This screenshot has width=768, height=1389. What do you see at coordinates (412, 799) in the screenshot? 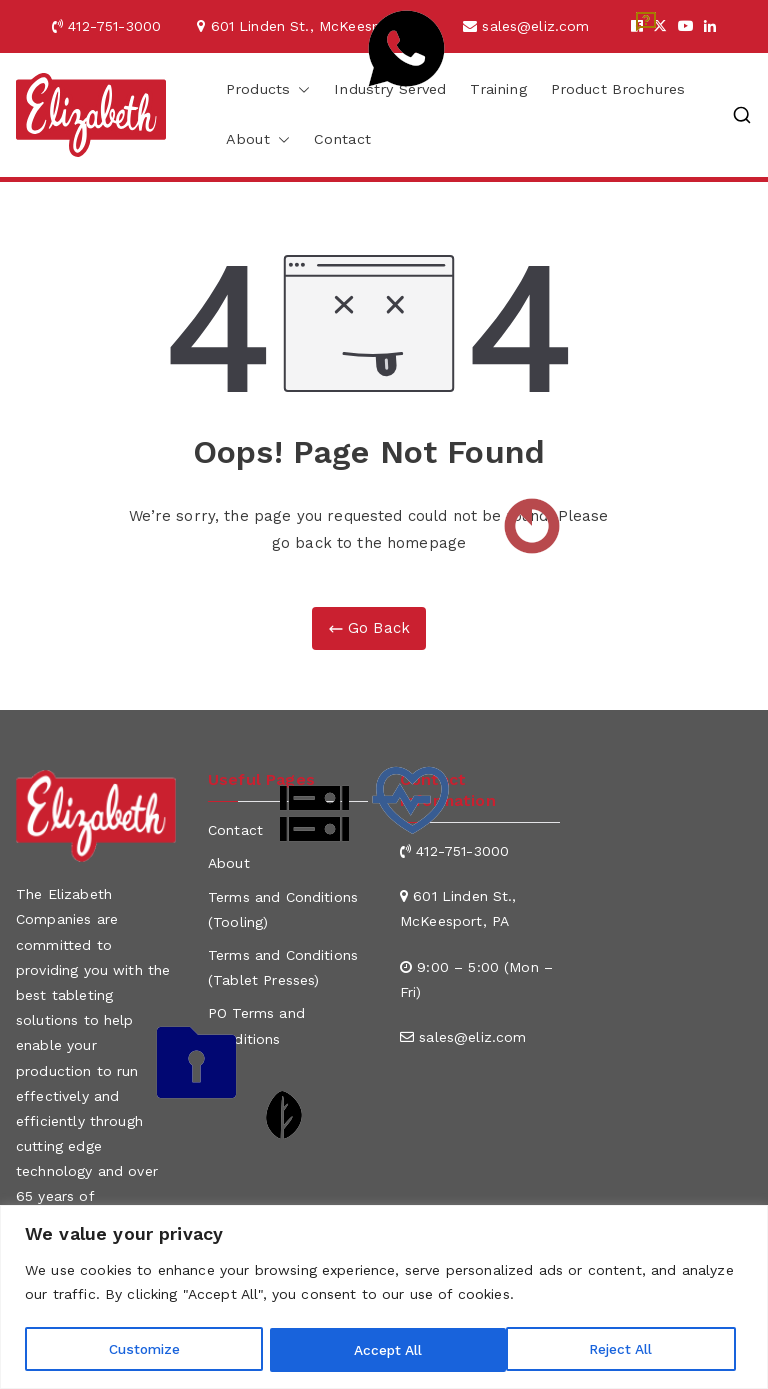
I see `view health or fitness tracking data` at bounding box center [412, 799].